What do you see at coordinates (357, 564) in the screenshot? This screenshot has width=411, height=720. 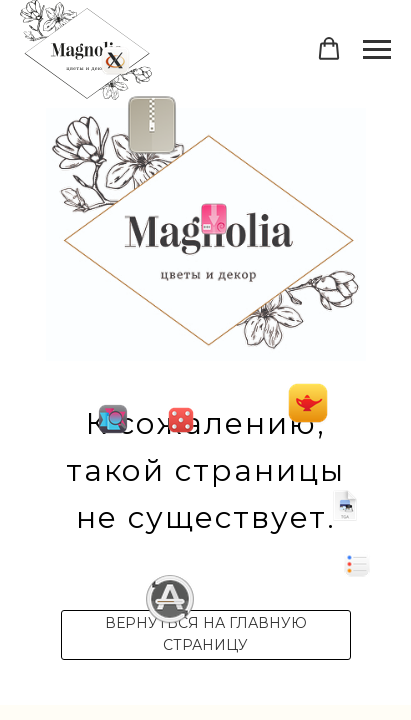 I see `open the reminders app` at bounding box center [357, 564].